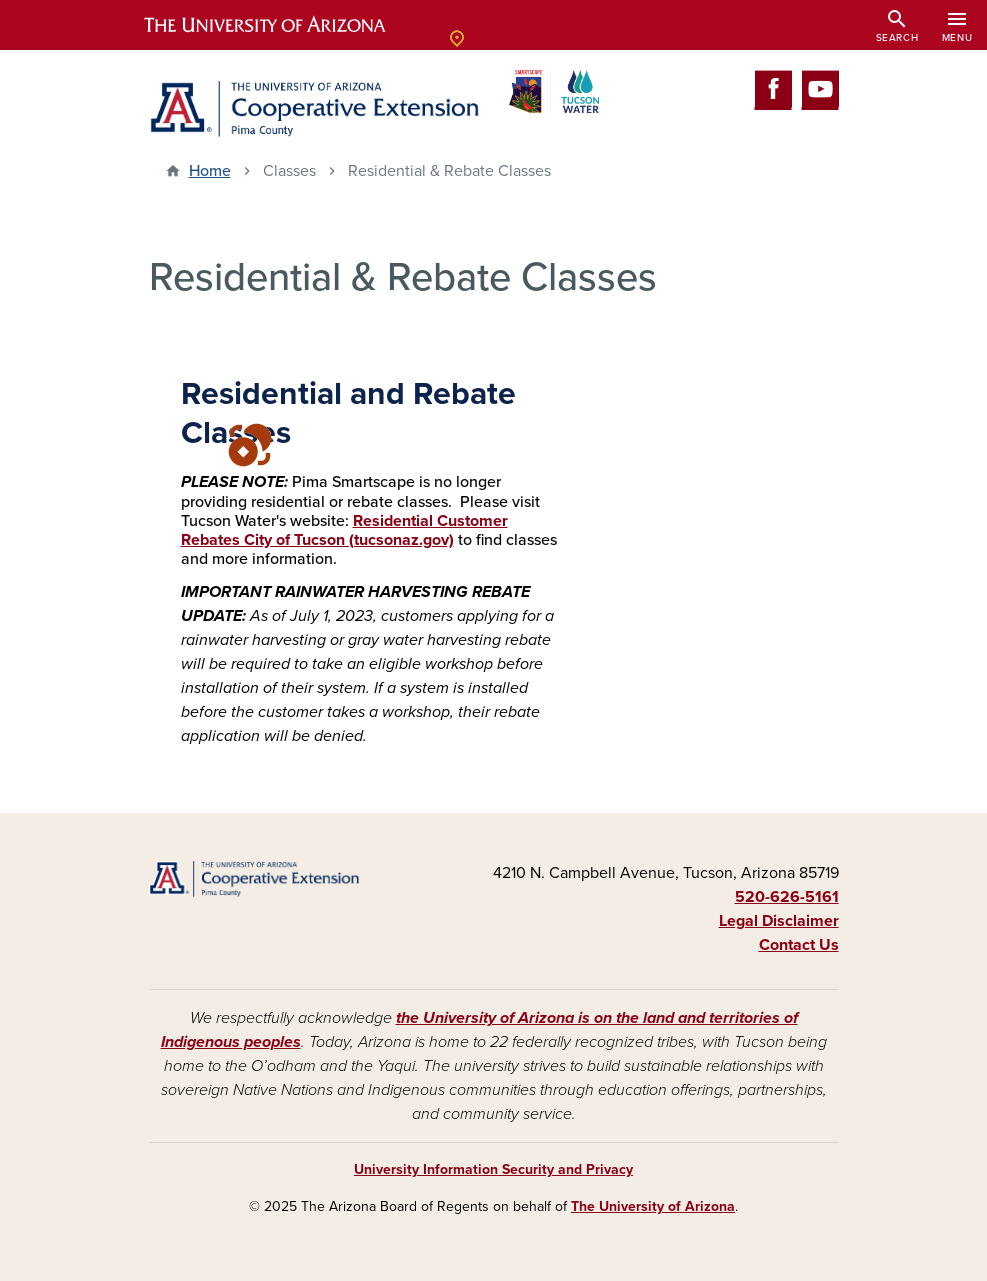 Image resolution: width=987 pixels, height=1281 pixels. What do you see at coordinates (250, 445) in the screenshot?
I see `swap or exchange cryptocurrency tokens` at bounding box center [250, 445].